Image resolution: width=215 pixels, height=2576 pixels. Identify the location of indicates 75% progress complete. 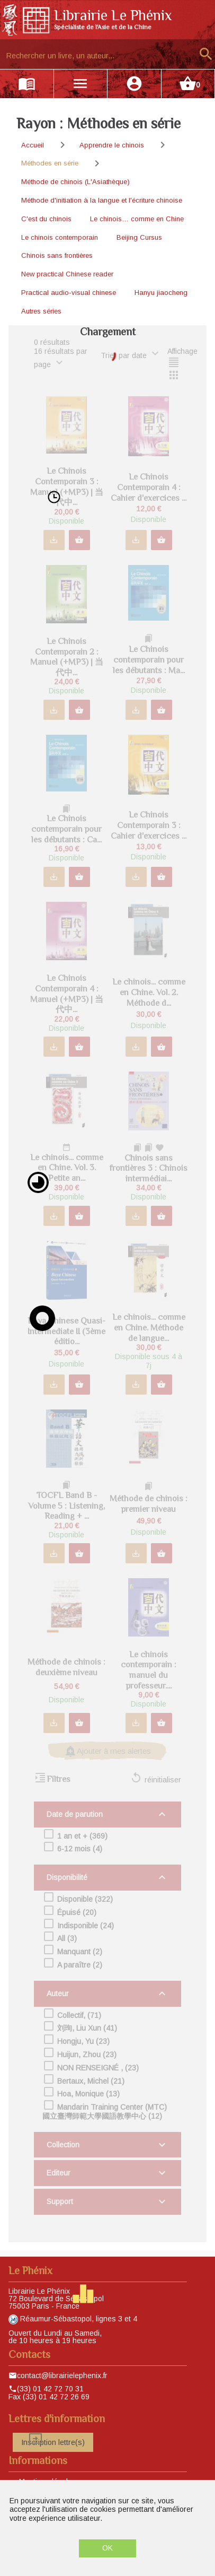
(38, 1182).